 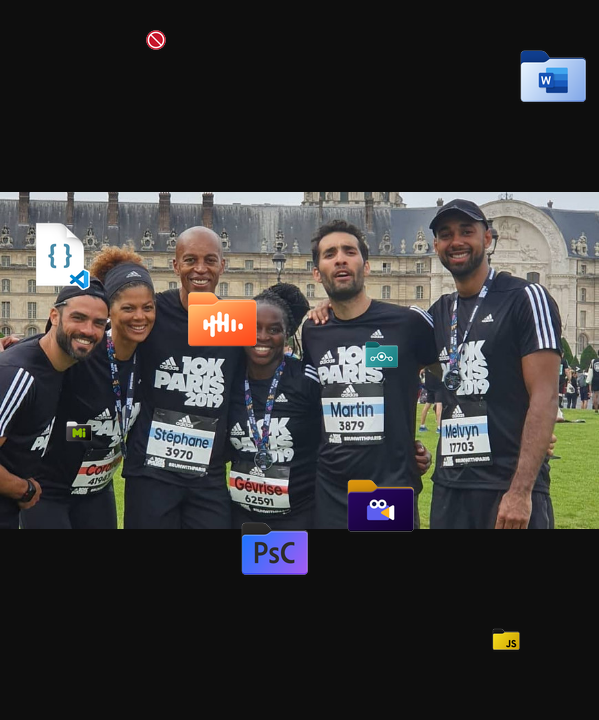 What do you see at coordinates (222, 321) in the screenshot?
I see `open castbox podcast downloads folder` at bounding box center [222, 321].